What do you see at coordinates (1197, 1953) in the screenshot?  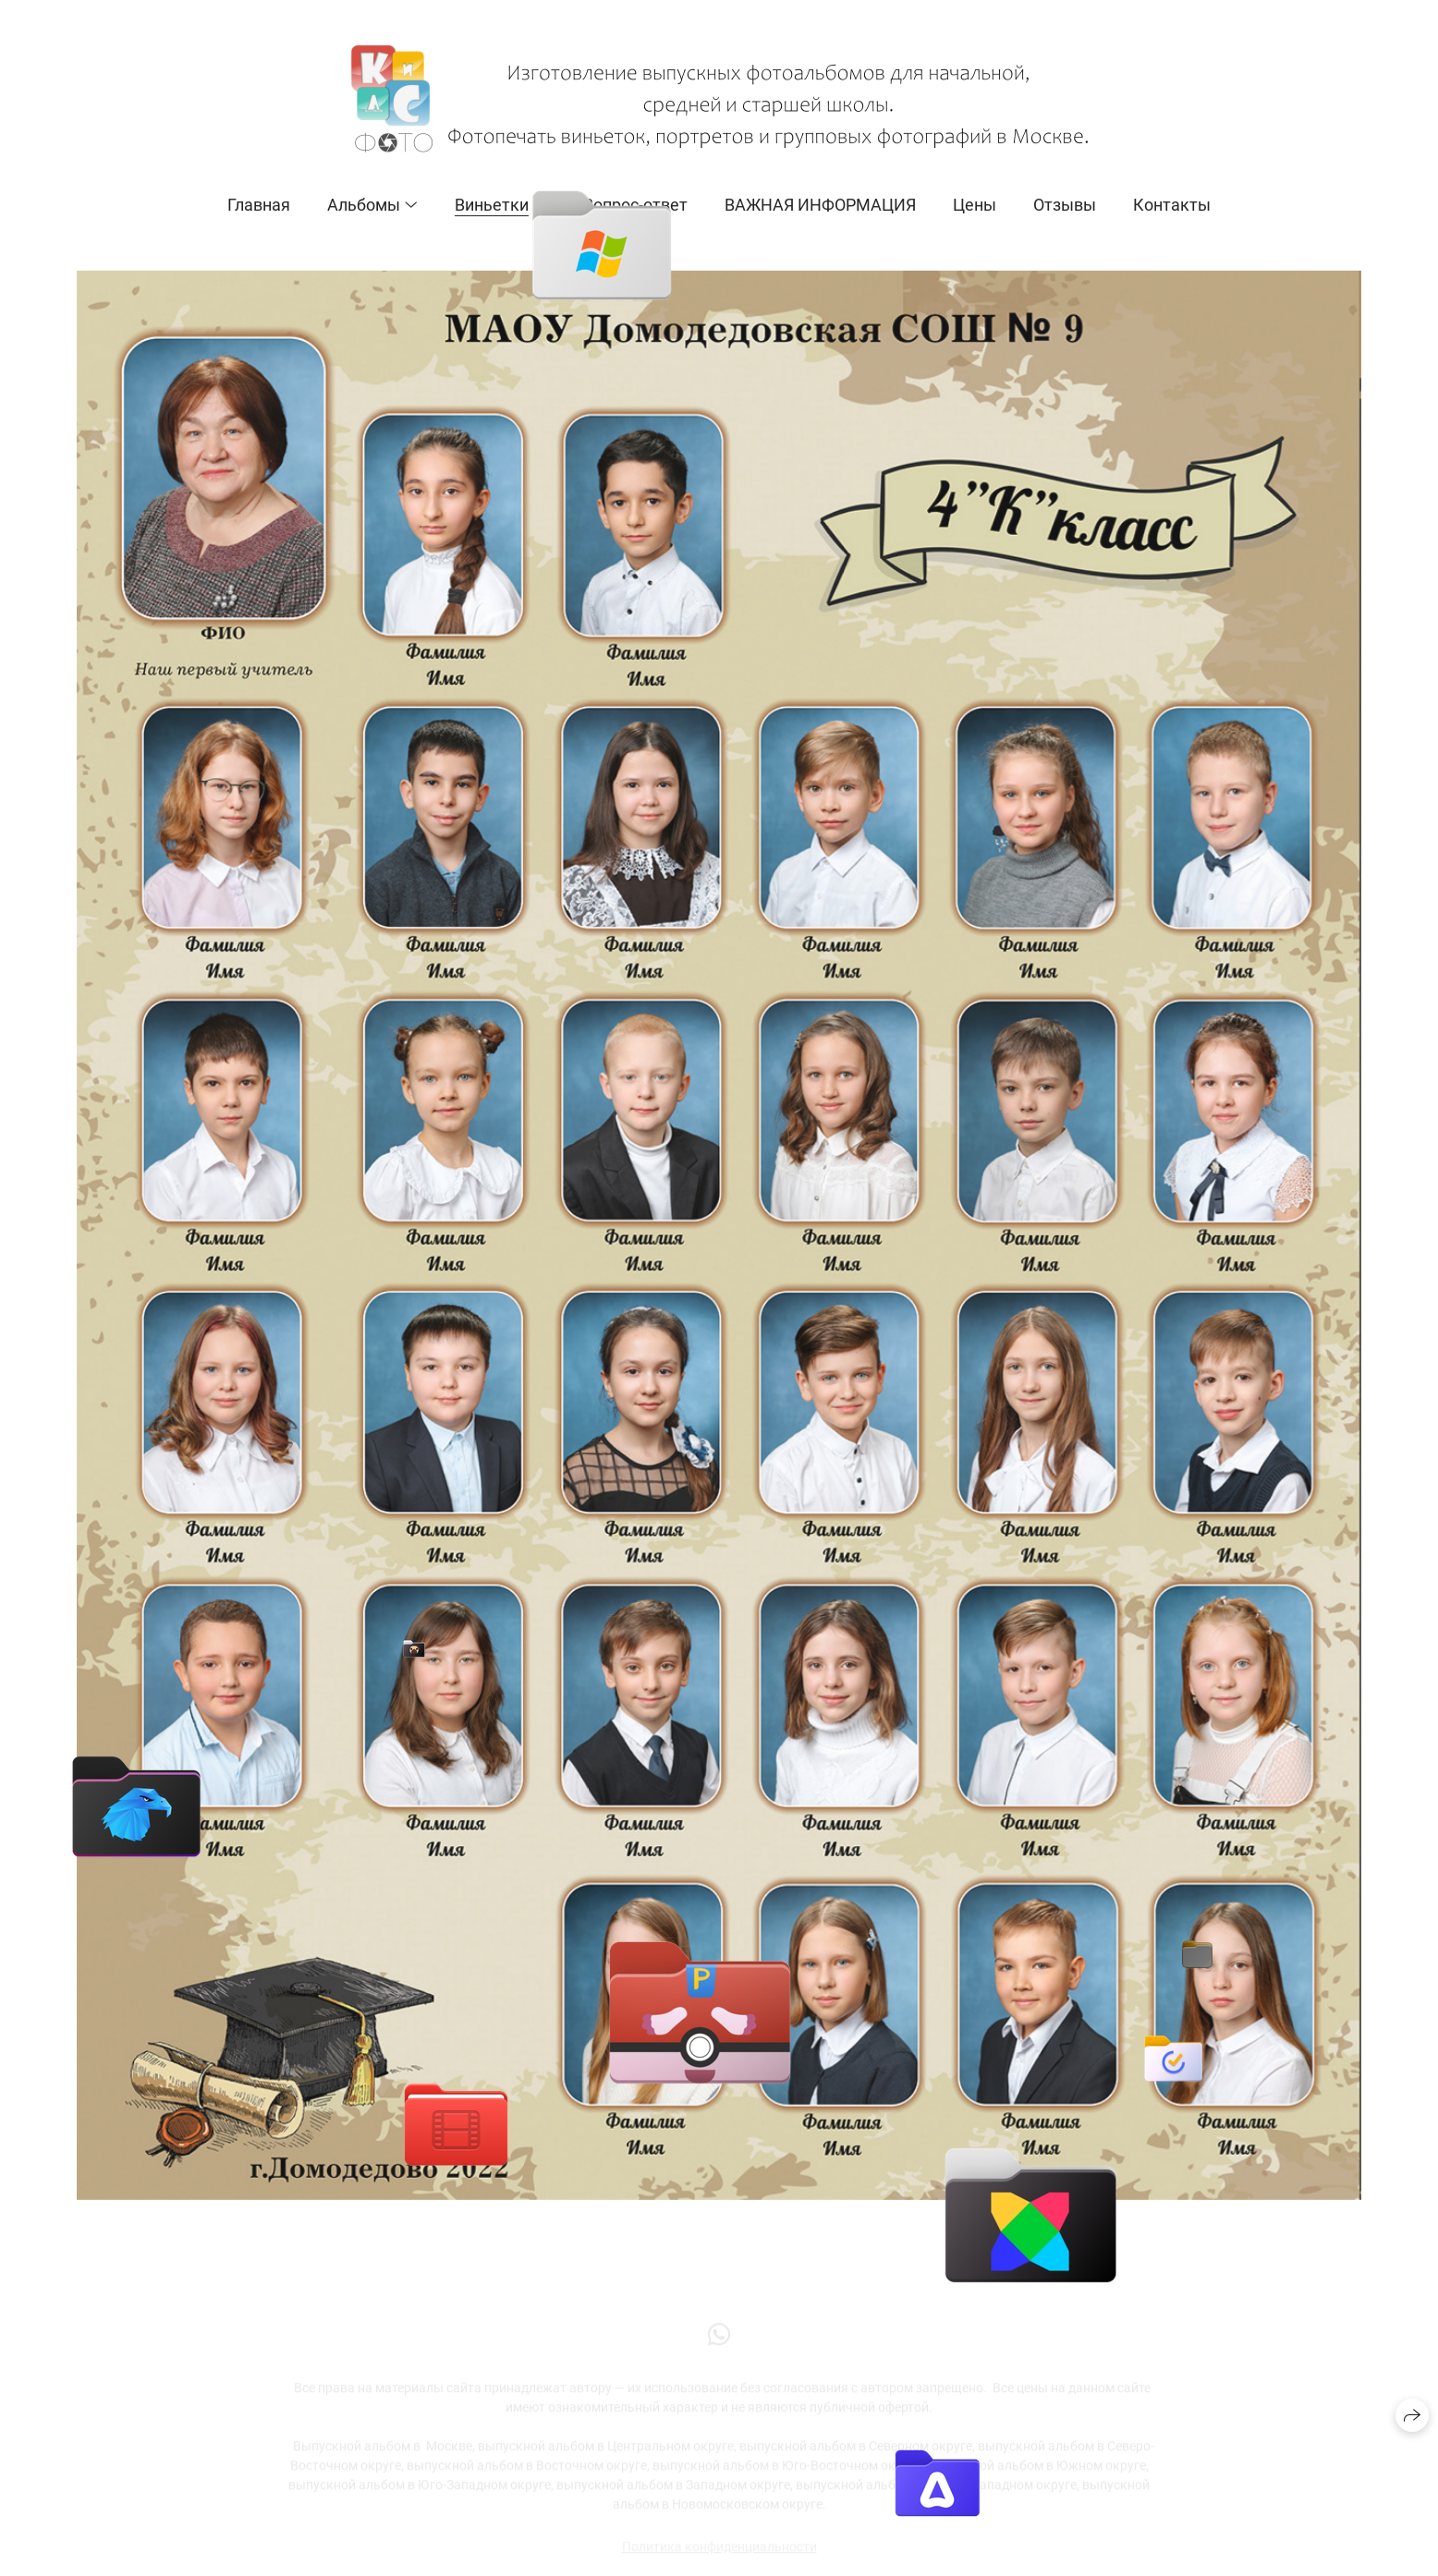 I see `open folder to view contents` at bounding box center [1197, 1953].